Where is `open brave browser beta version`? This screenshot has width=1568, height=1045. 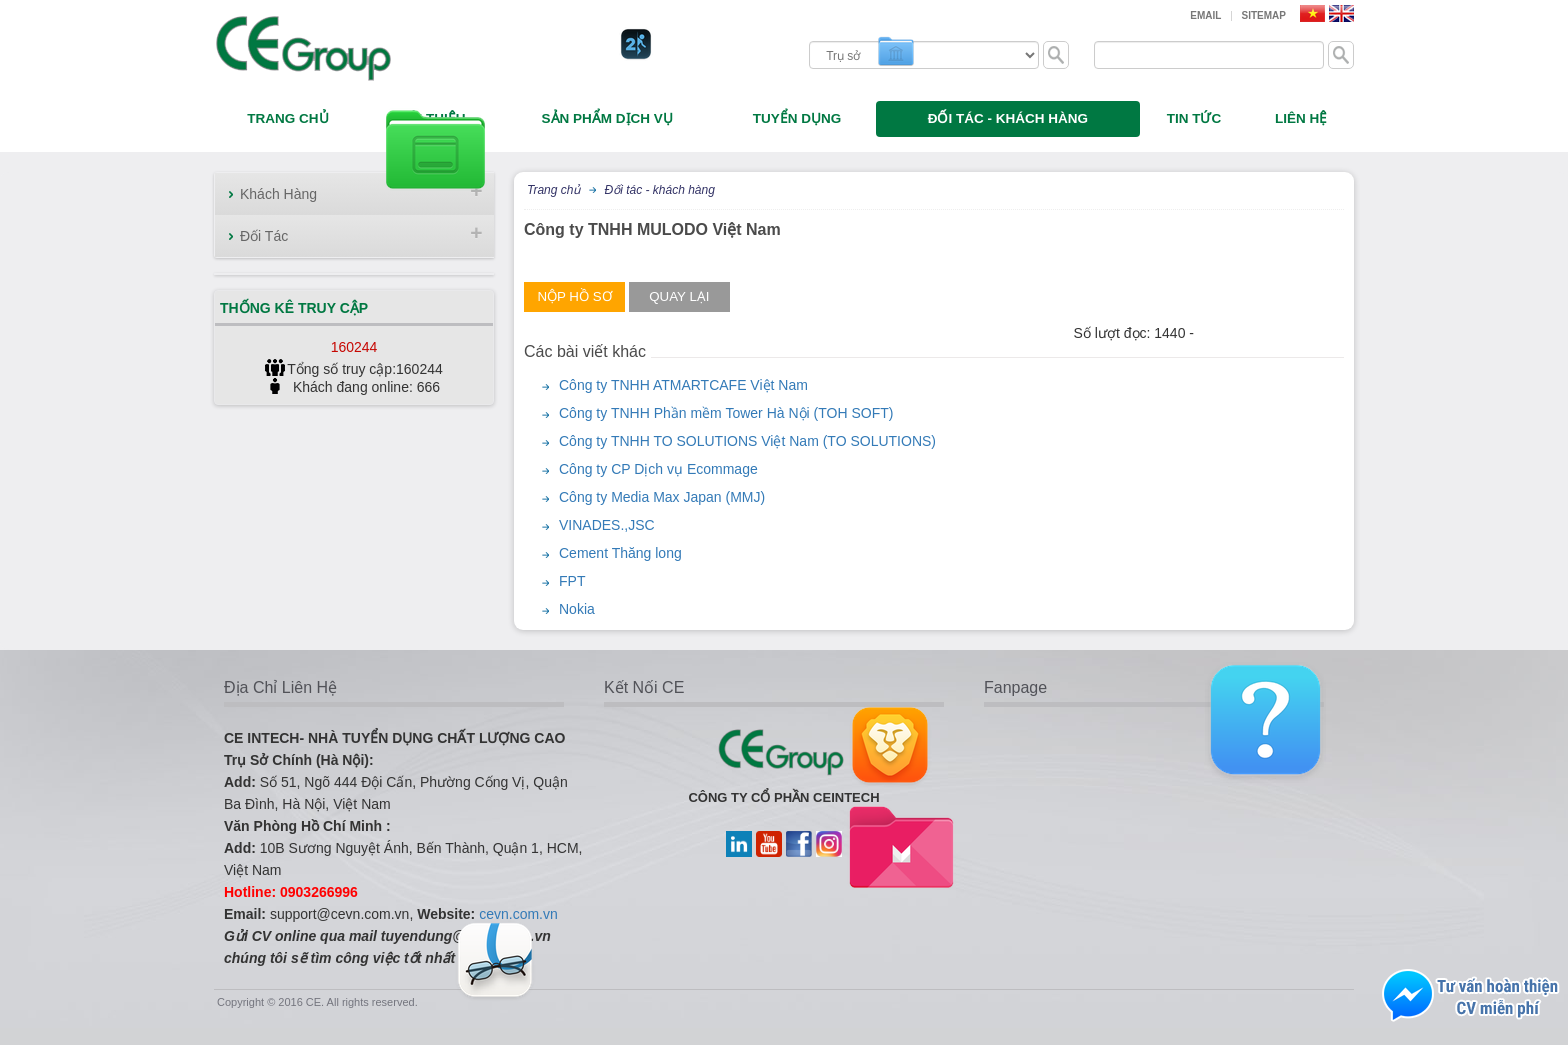 open brave browser beta version is located at coordinates (890, 745).